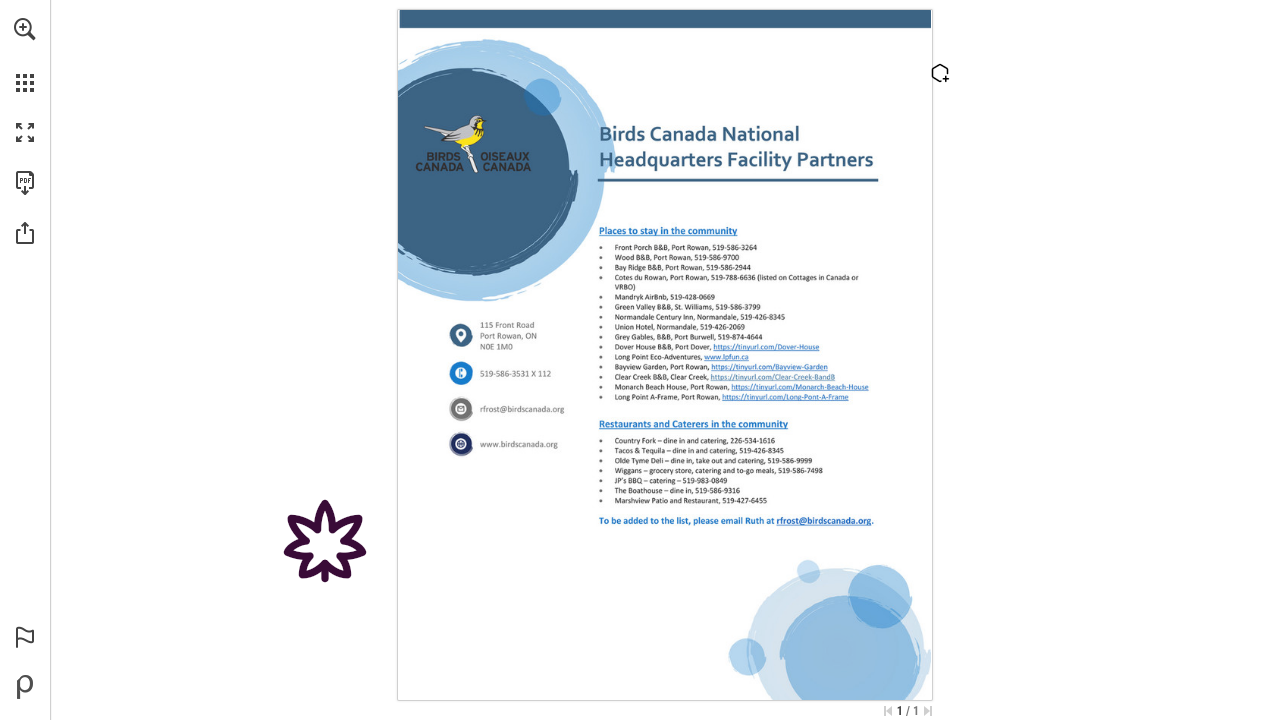 This screenshot has width=1280, height=720. What do you see at coordinates (325, 541) in the screenshot?
I see `indicates cannabis-related content or products` at bounding box center [325, 541].